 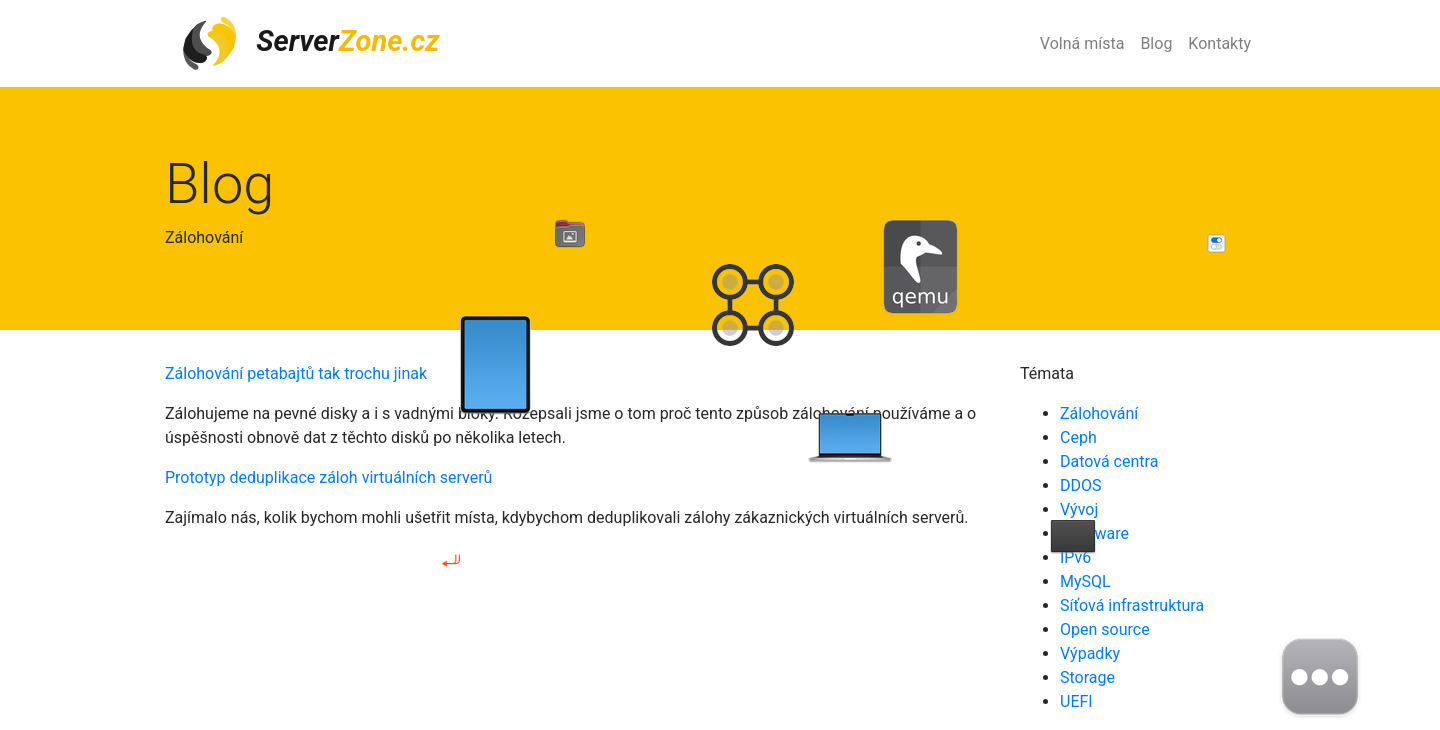 What do you see at coordinates (1320, 678) in the screenshot?
I see `open settings or preferences` at bounding box center [1320, 678].